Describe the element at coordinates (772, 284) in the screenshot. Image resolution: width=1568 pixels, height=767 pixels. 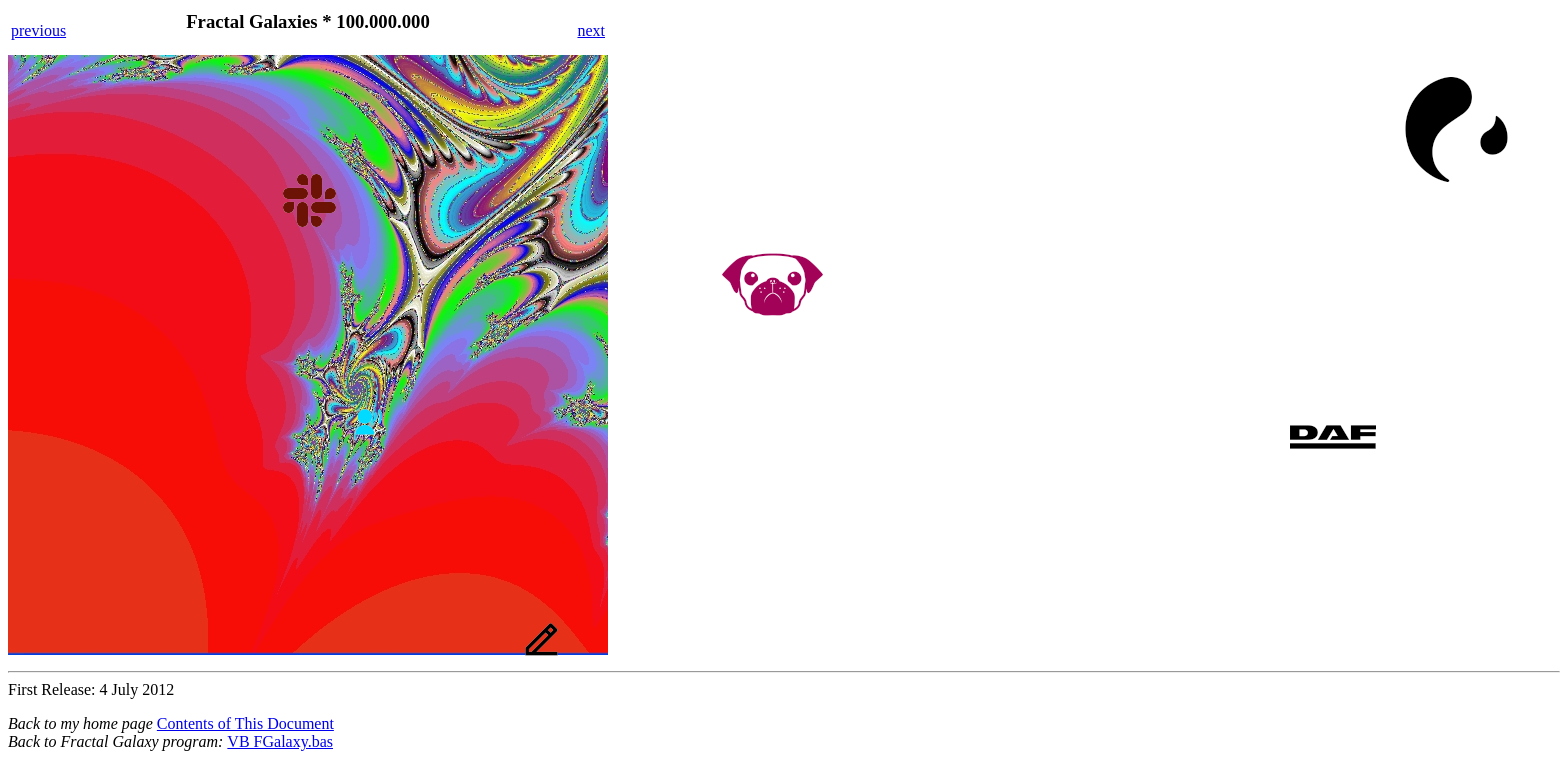
I see `pug template engine logo` at that location.